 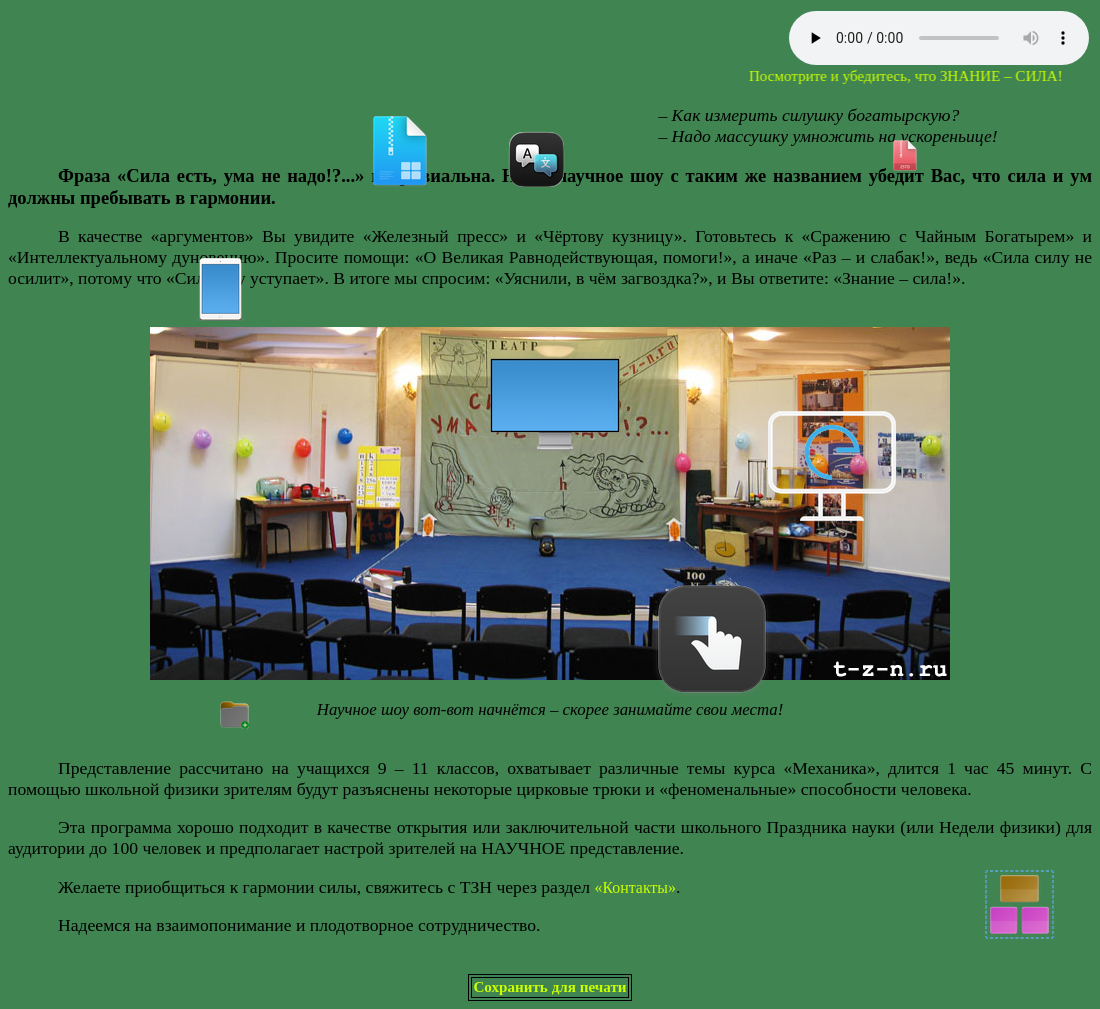 What do you see at coordinates (1019, 904) in the screenshot?
I see `select all items in the current view` at bounding box center [1019, 904].